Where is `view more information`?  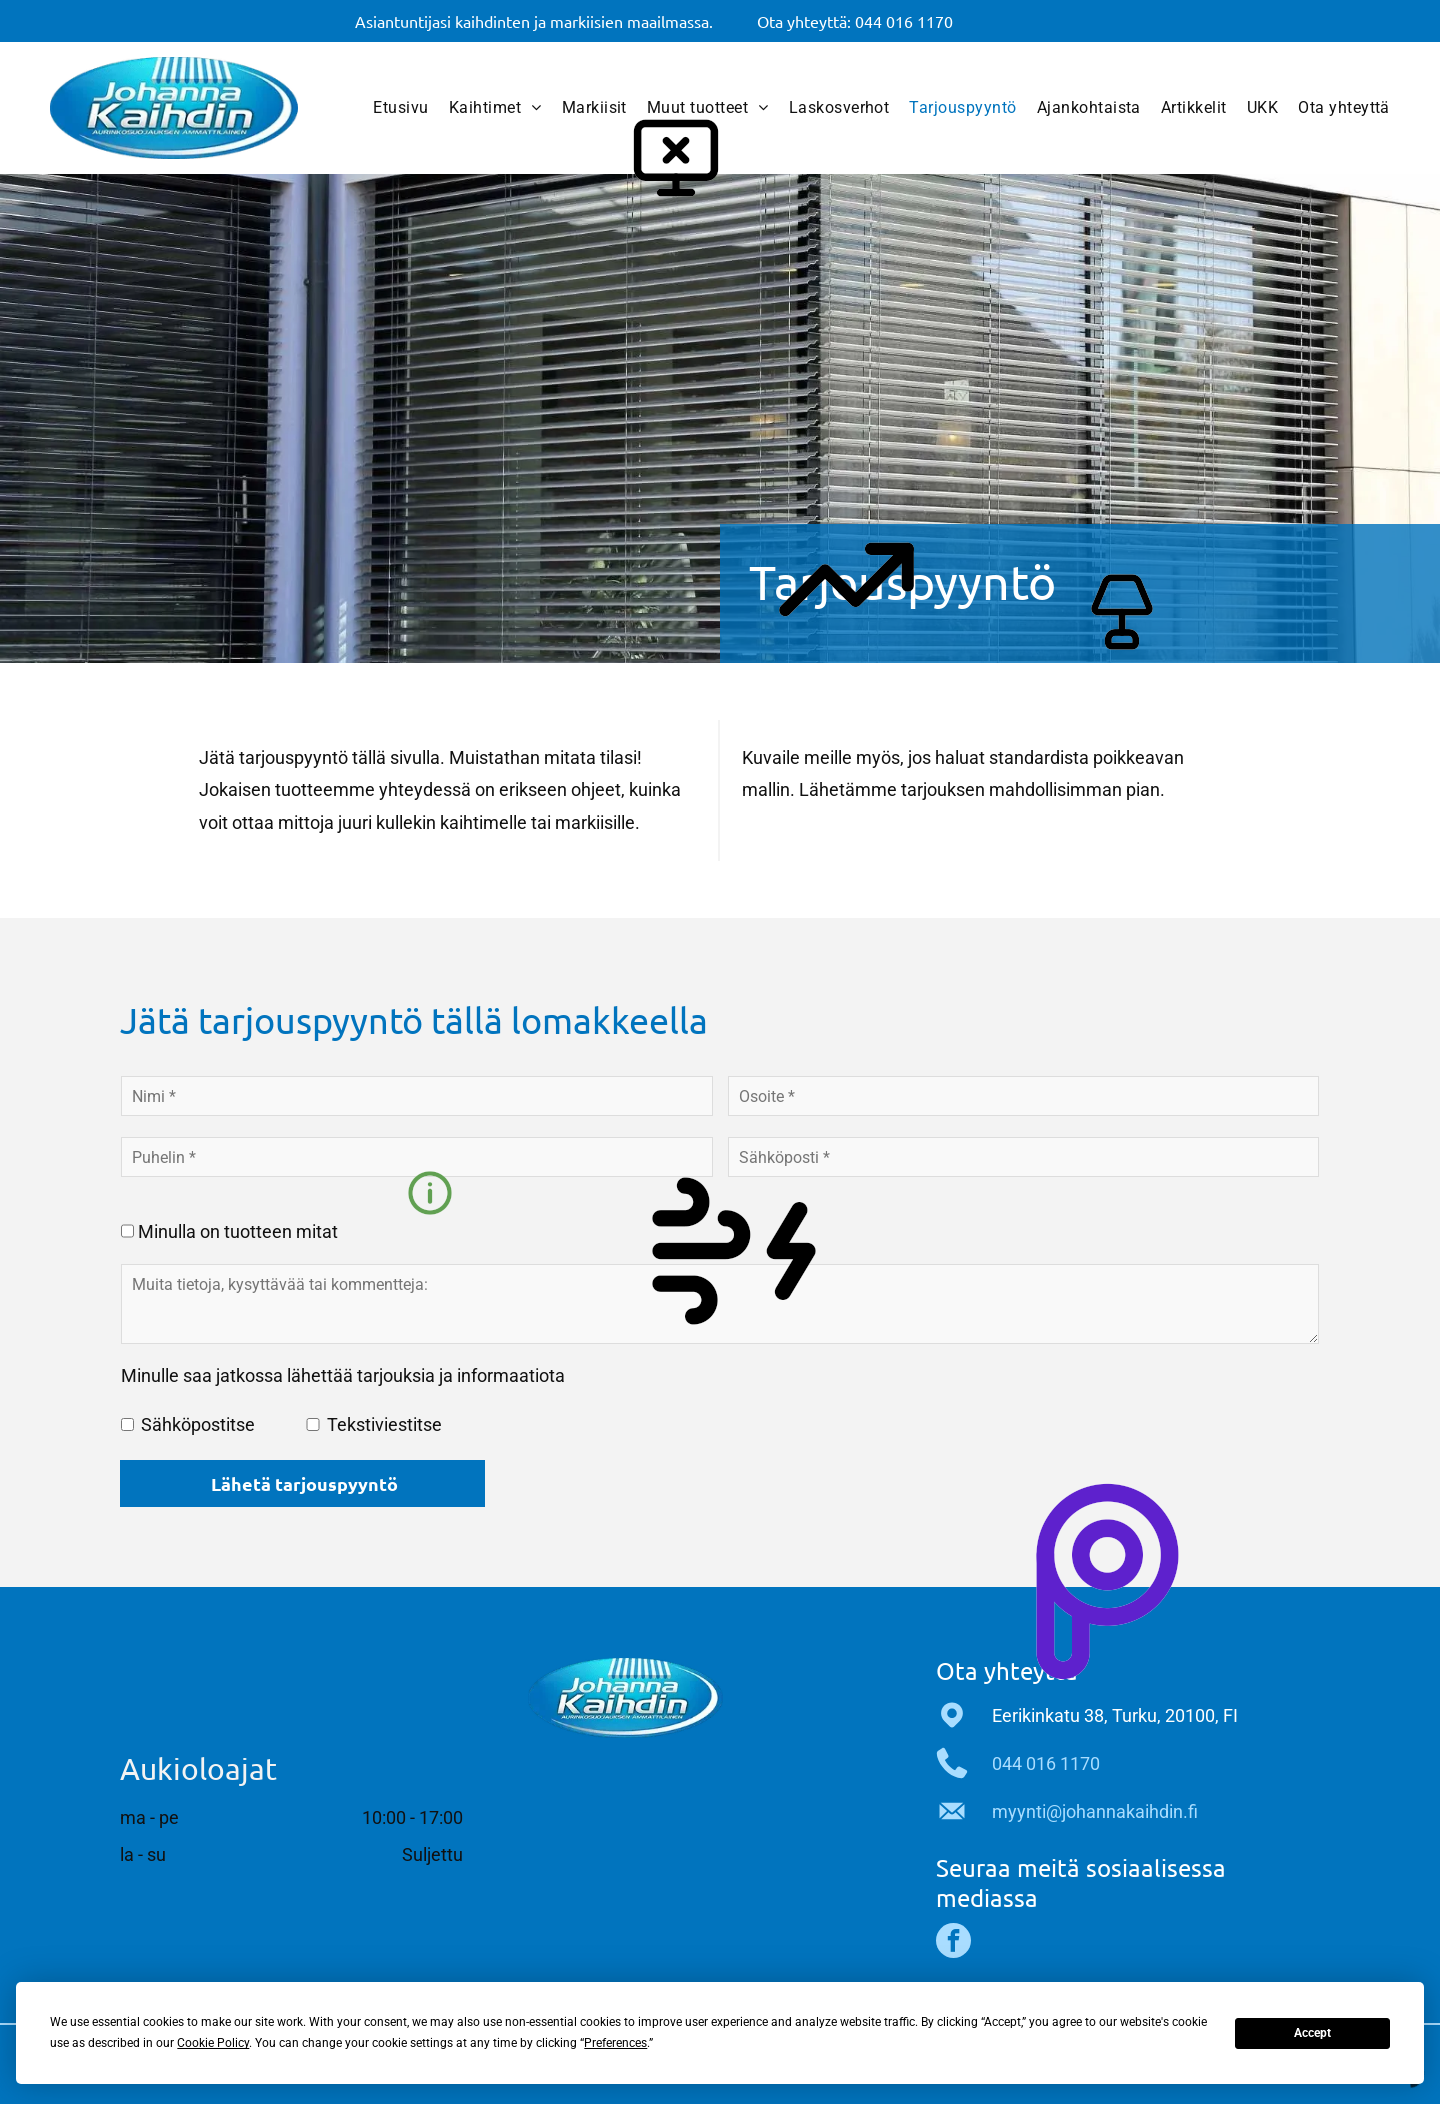
view more information is located at coordinates (430, 1193).